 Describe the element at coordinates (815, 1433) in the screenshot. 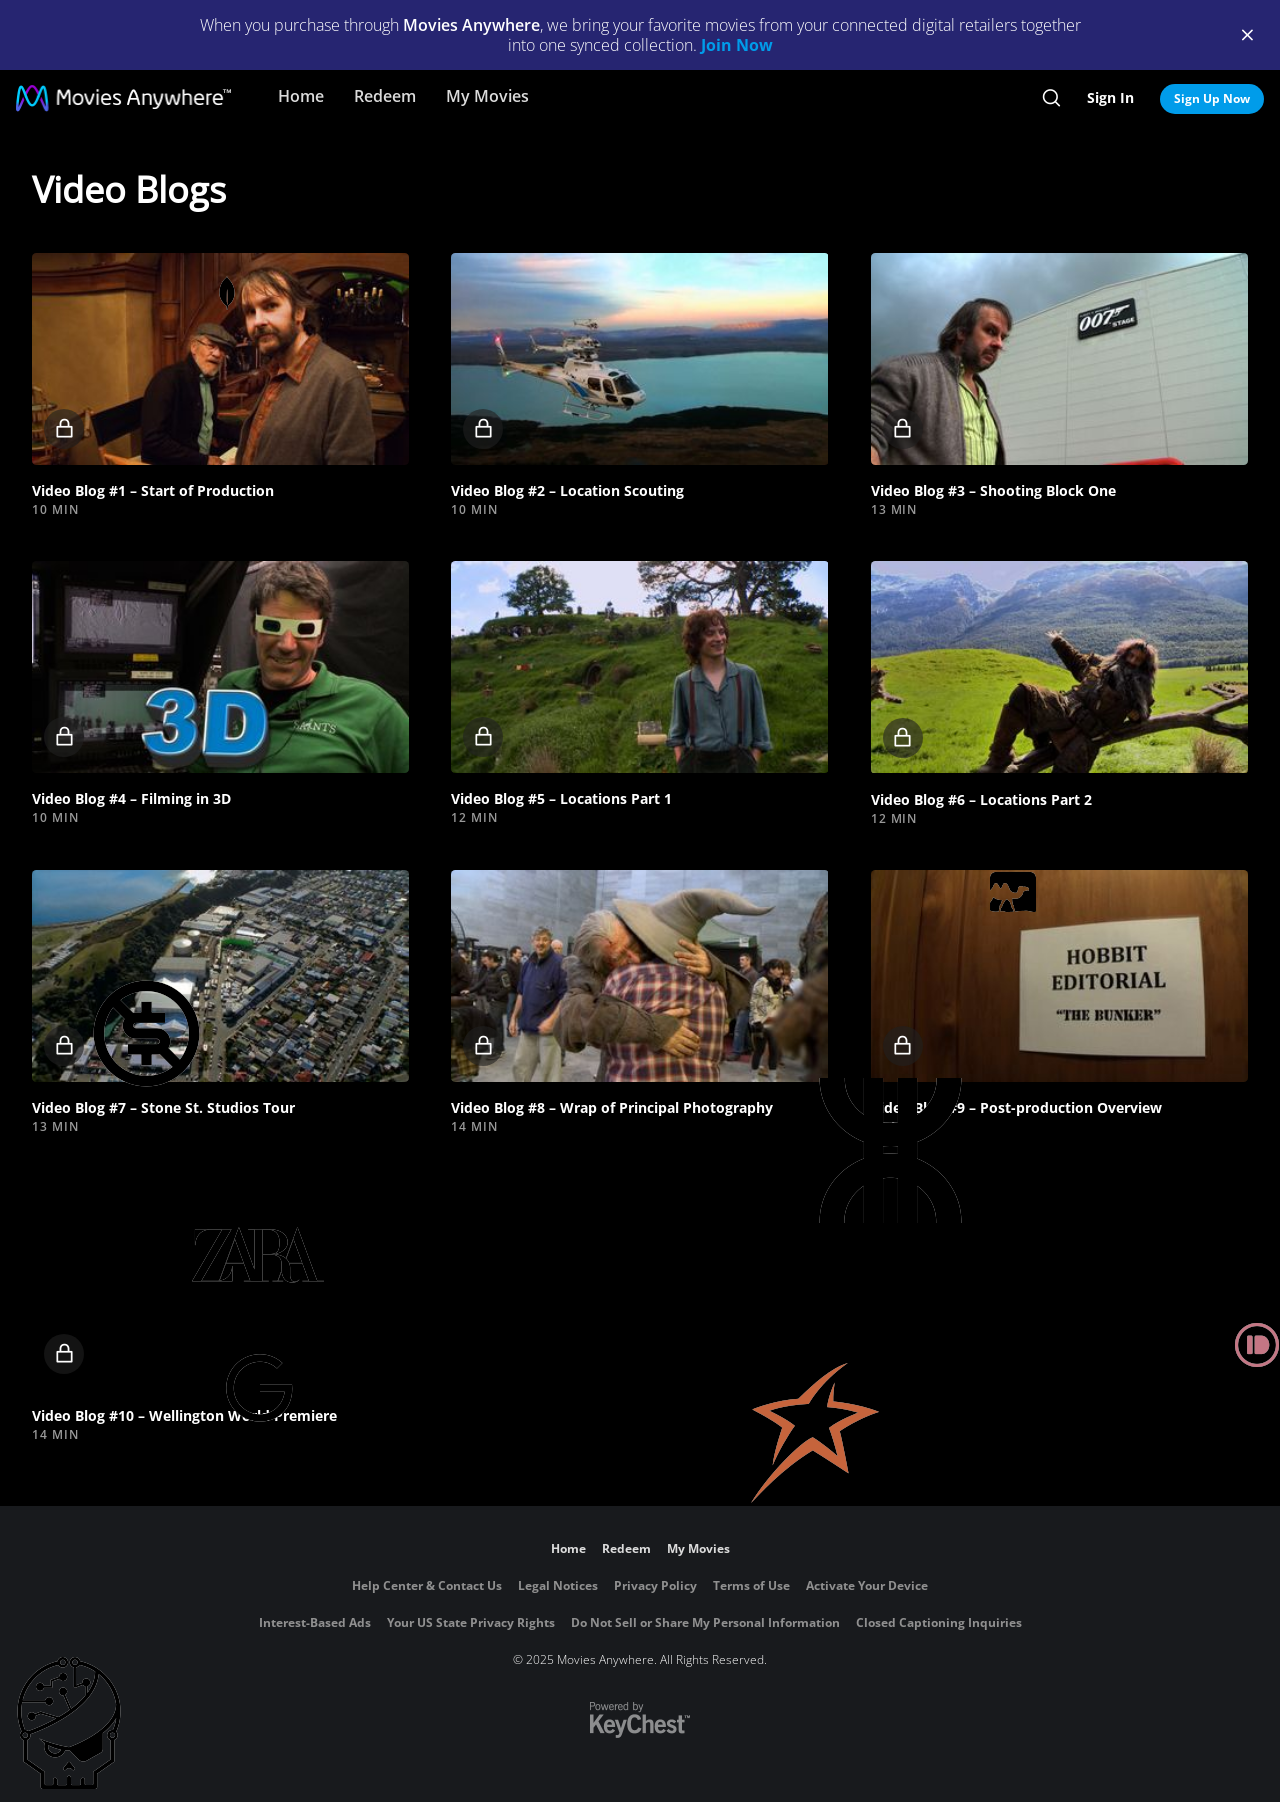

I see `air transat airline branding logo` at that location.